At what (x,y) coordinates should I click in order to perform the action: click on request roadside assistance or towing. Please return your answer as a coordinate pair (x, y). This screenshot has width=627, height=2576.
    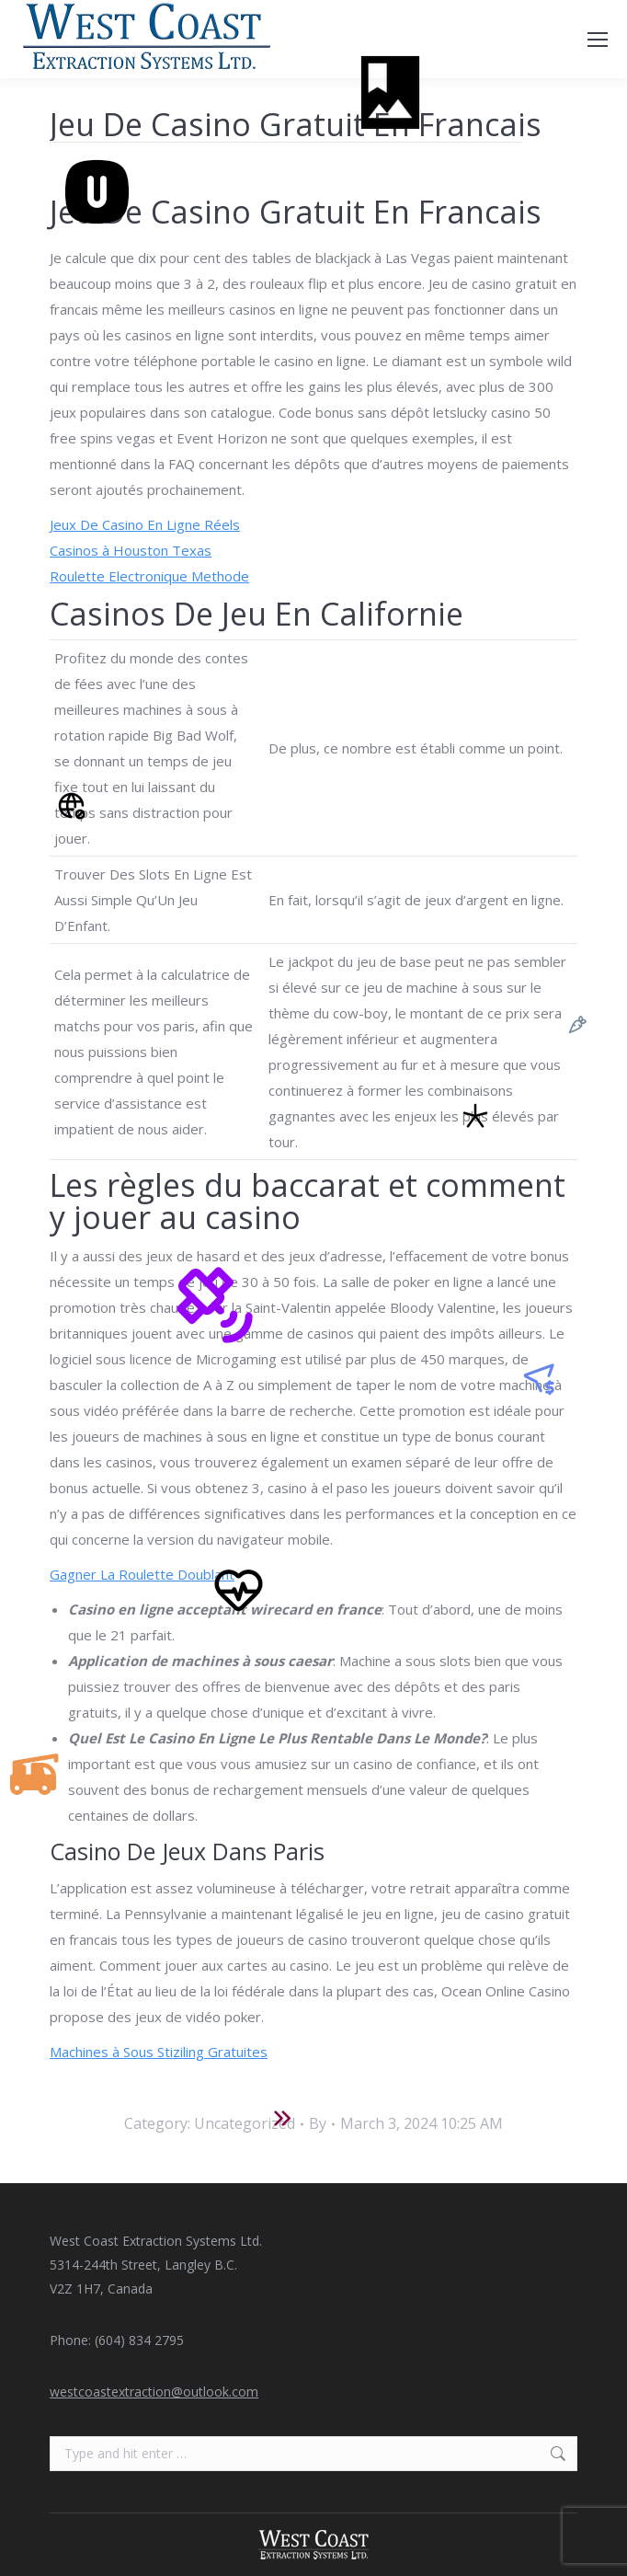
    Looking at the image, I should click on (33, 1777).